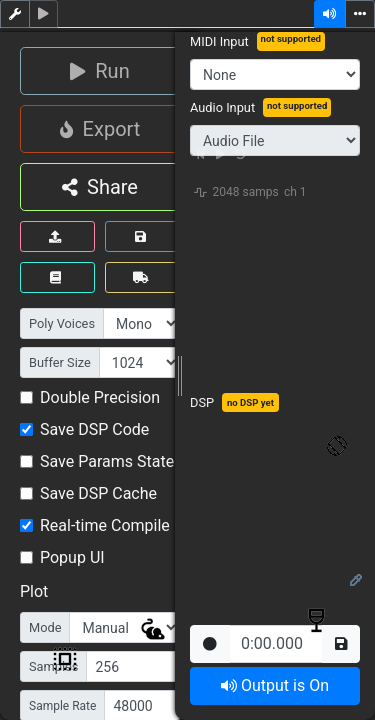 Image resolution: width=375 pixels, height=720 pixels. Describe the element at coordinates (356, 580) in the screenshot. I see `select a color from the canvas` at that location.